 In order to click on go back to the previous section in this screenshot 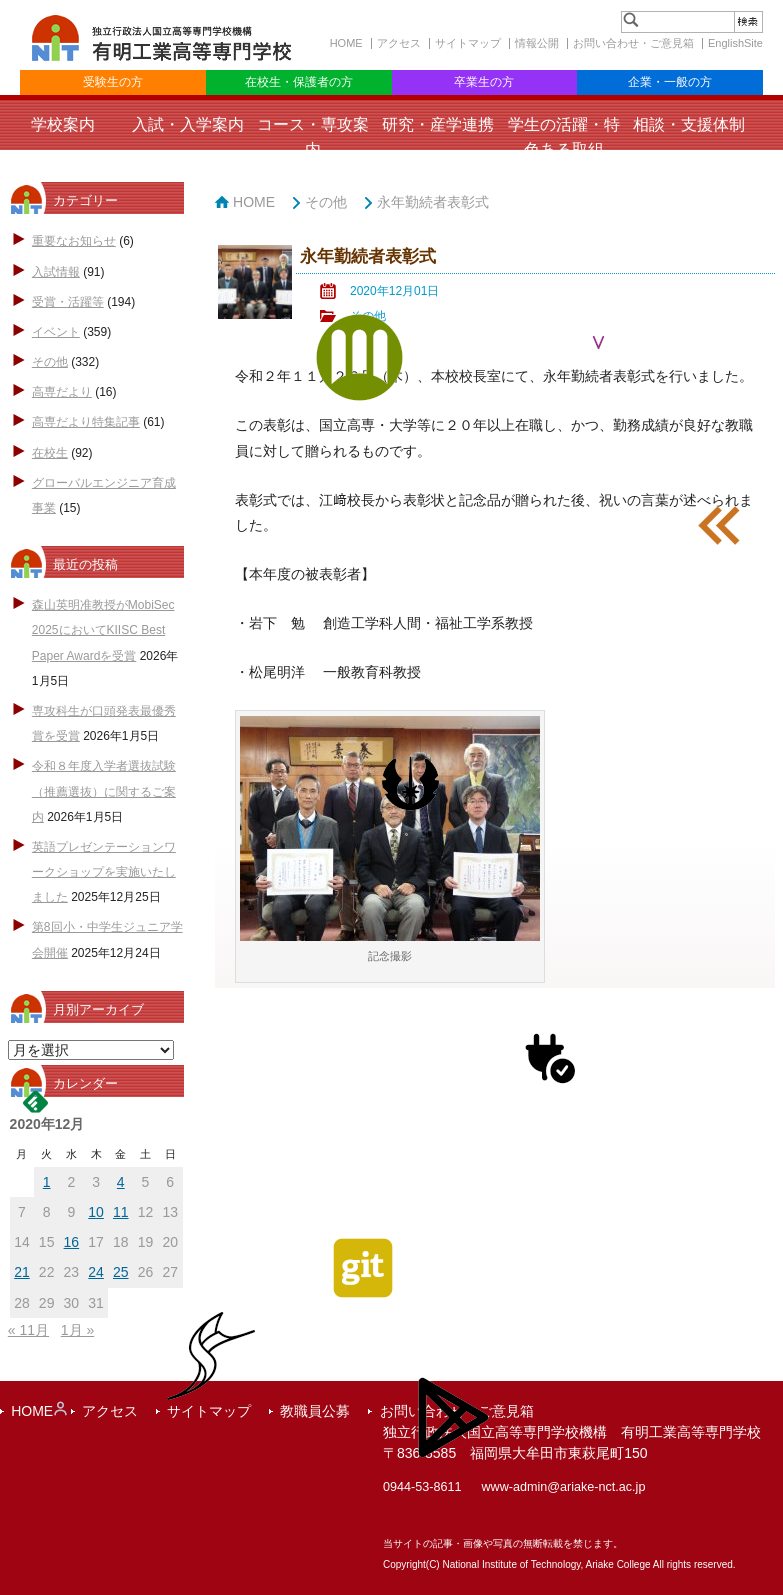, I will do `click(720, 525)`.